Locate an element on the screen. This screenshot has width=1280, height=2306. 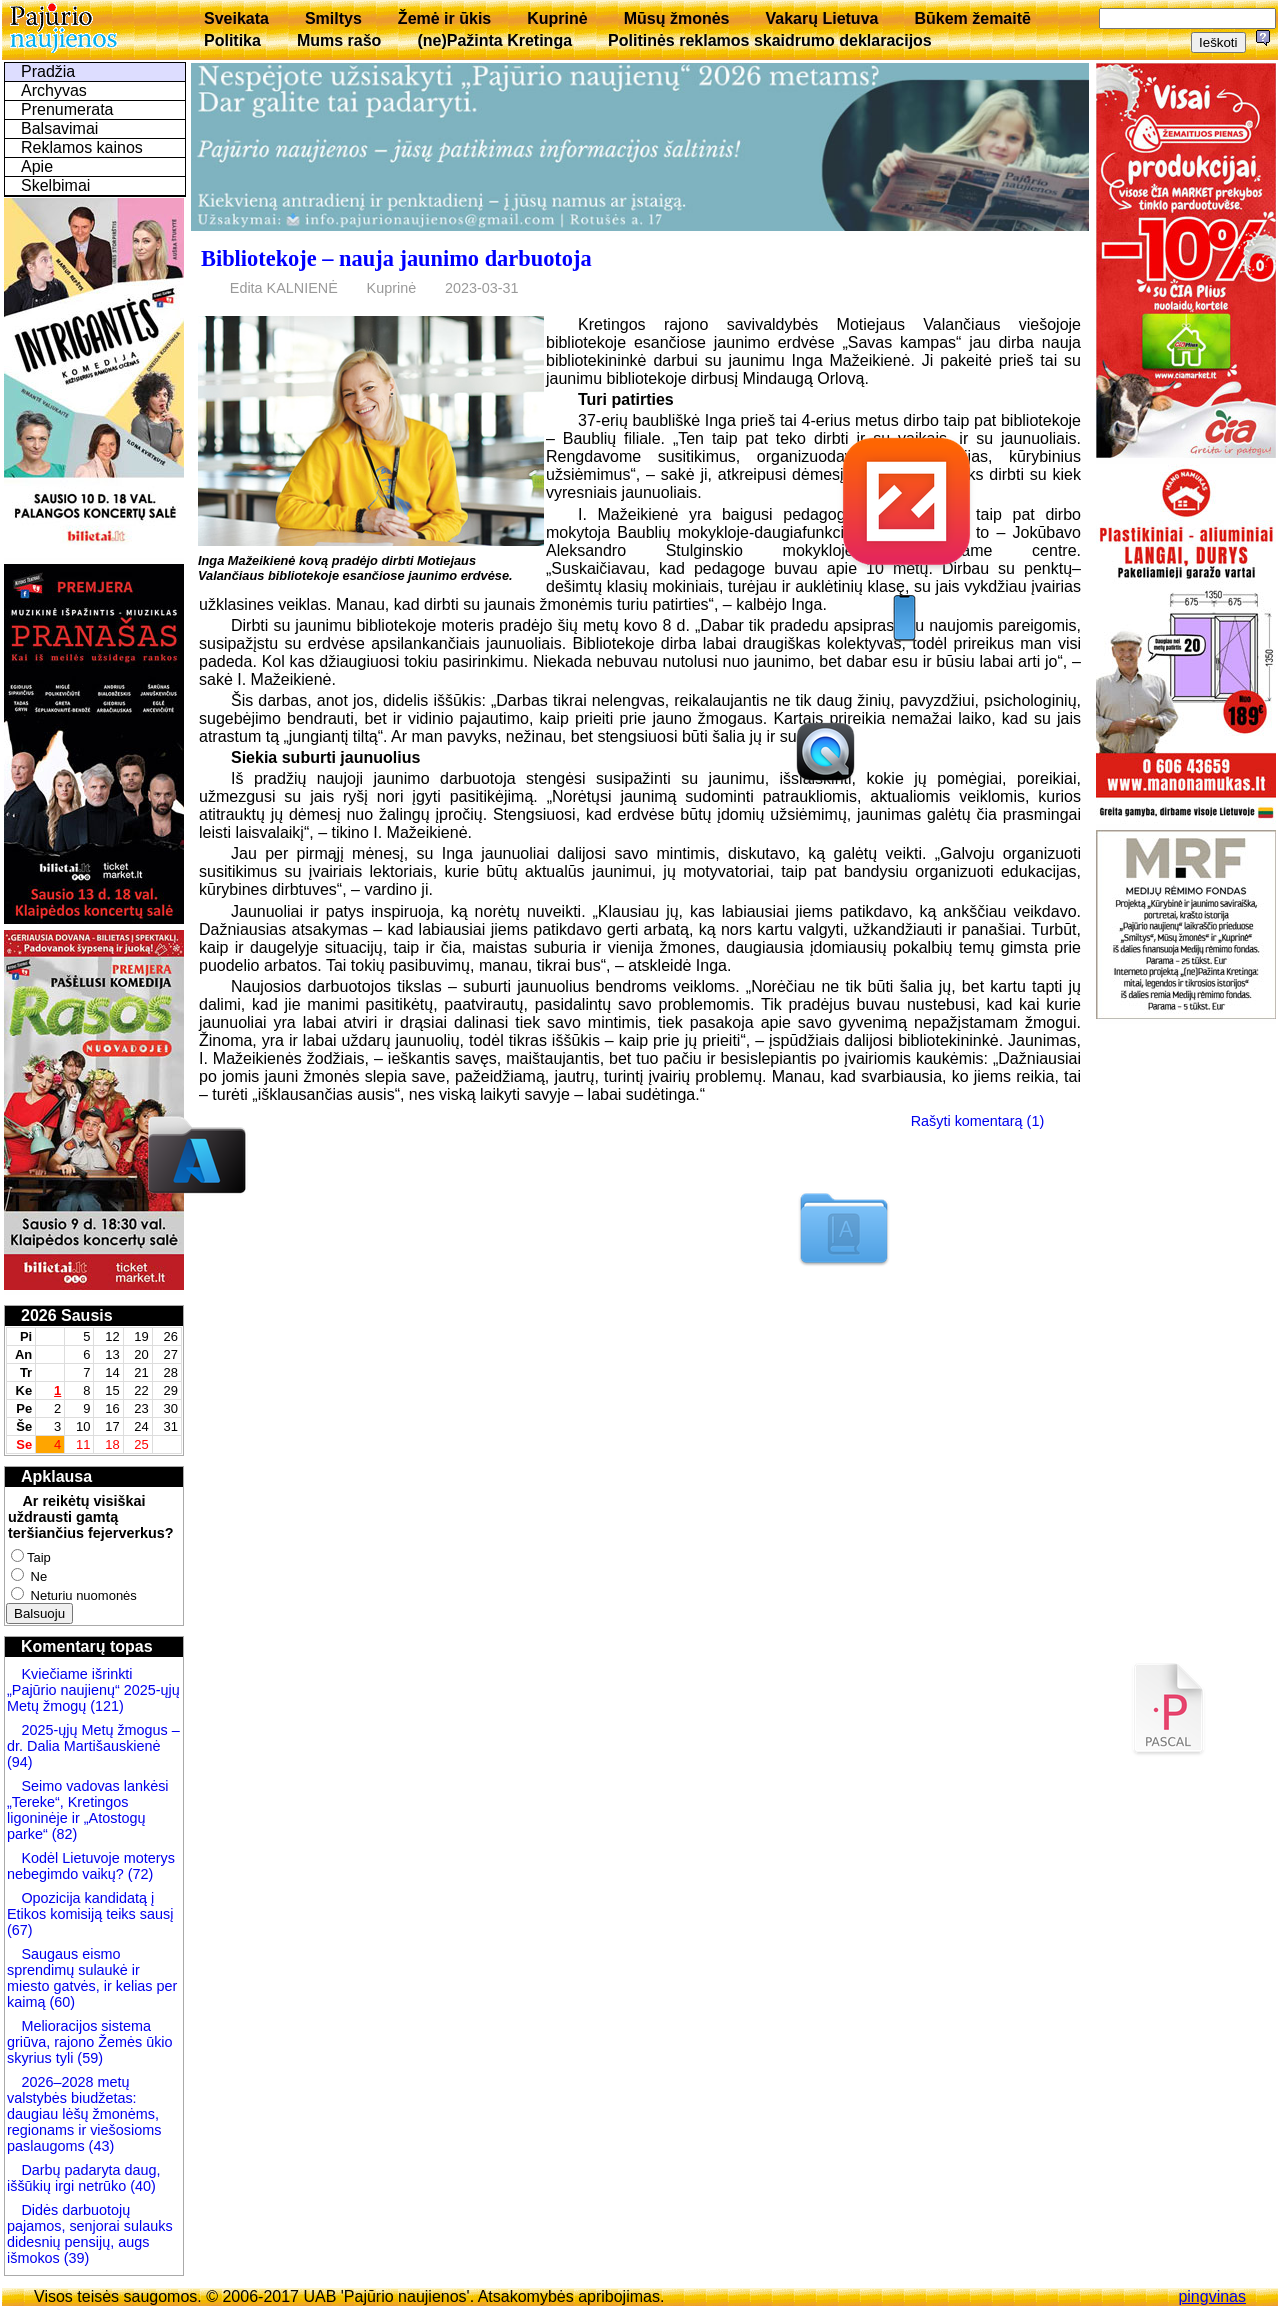
indicates a connected iPhone 12 Pro Max device is located at coordinates (904, 618).